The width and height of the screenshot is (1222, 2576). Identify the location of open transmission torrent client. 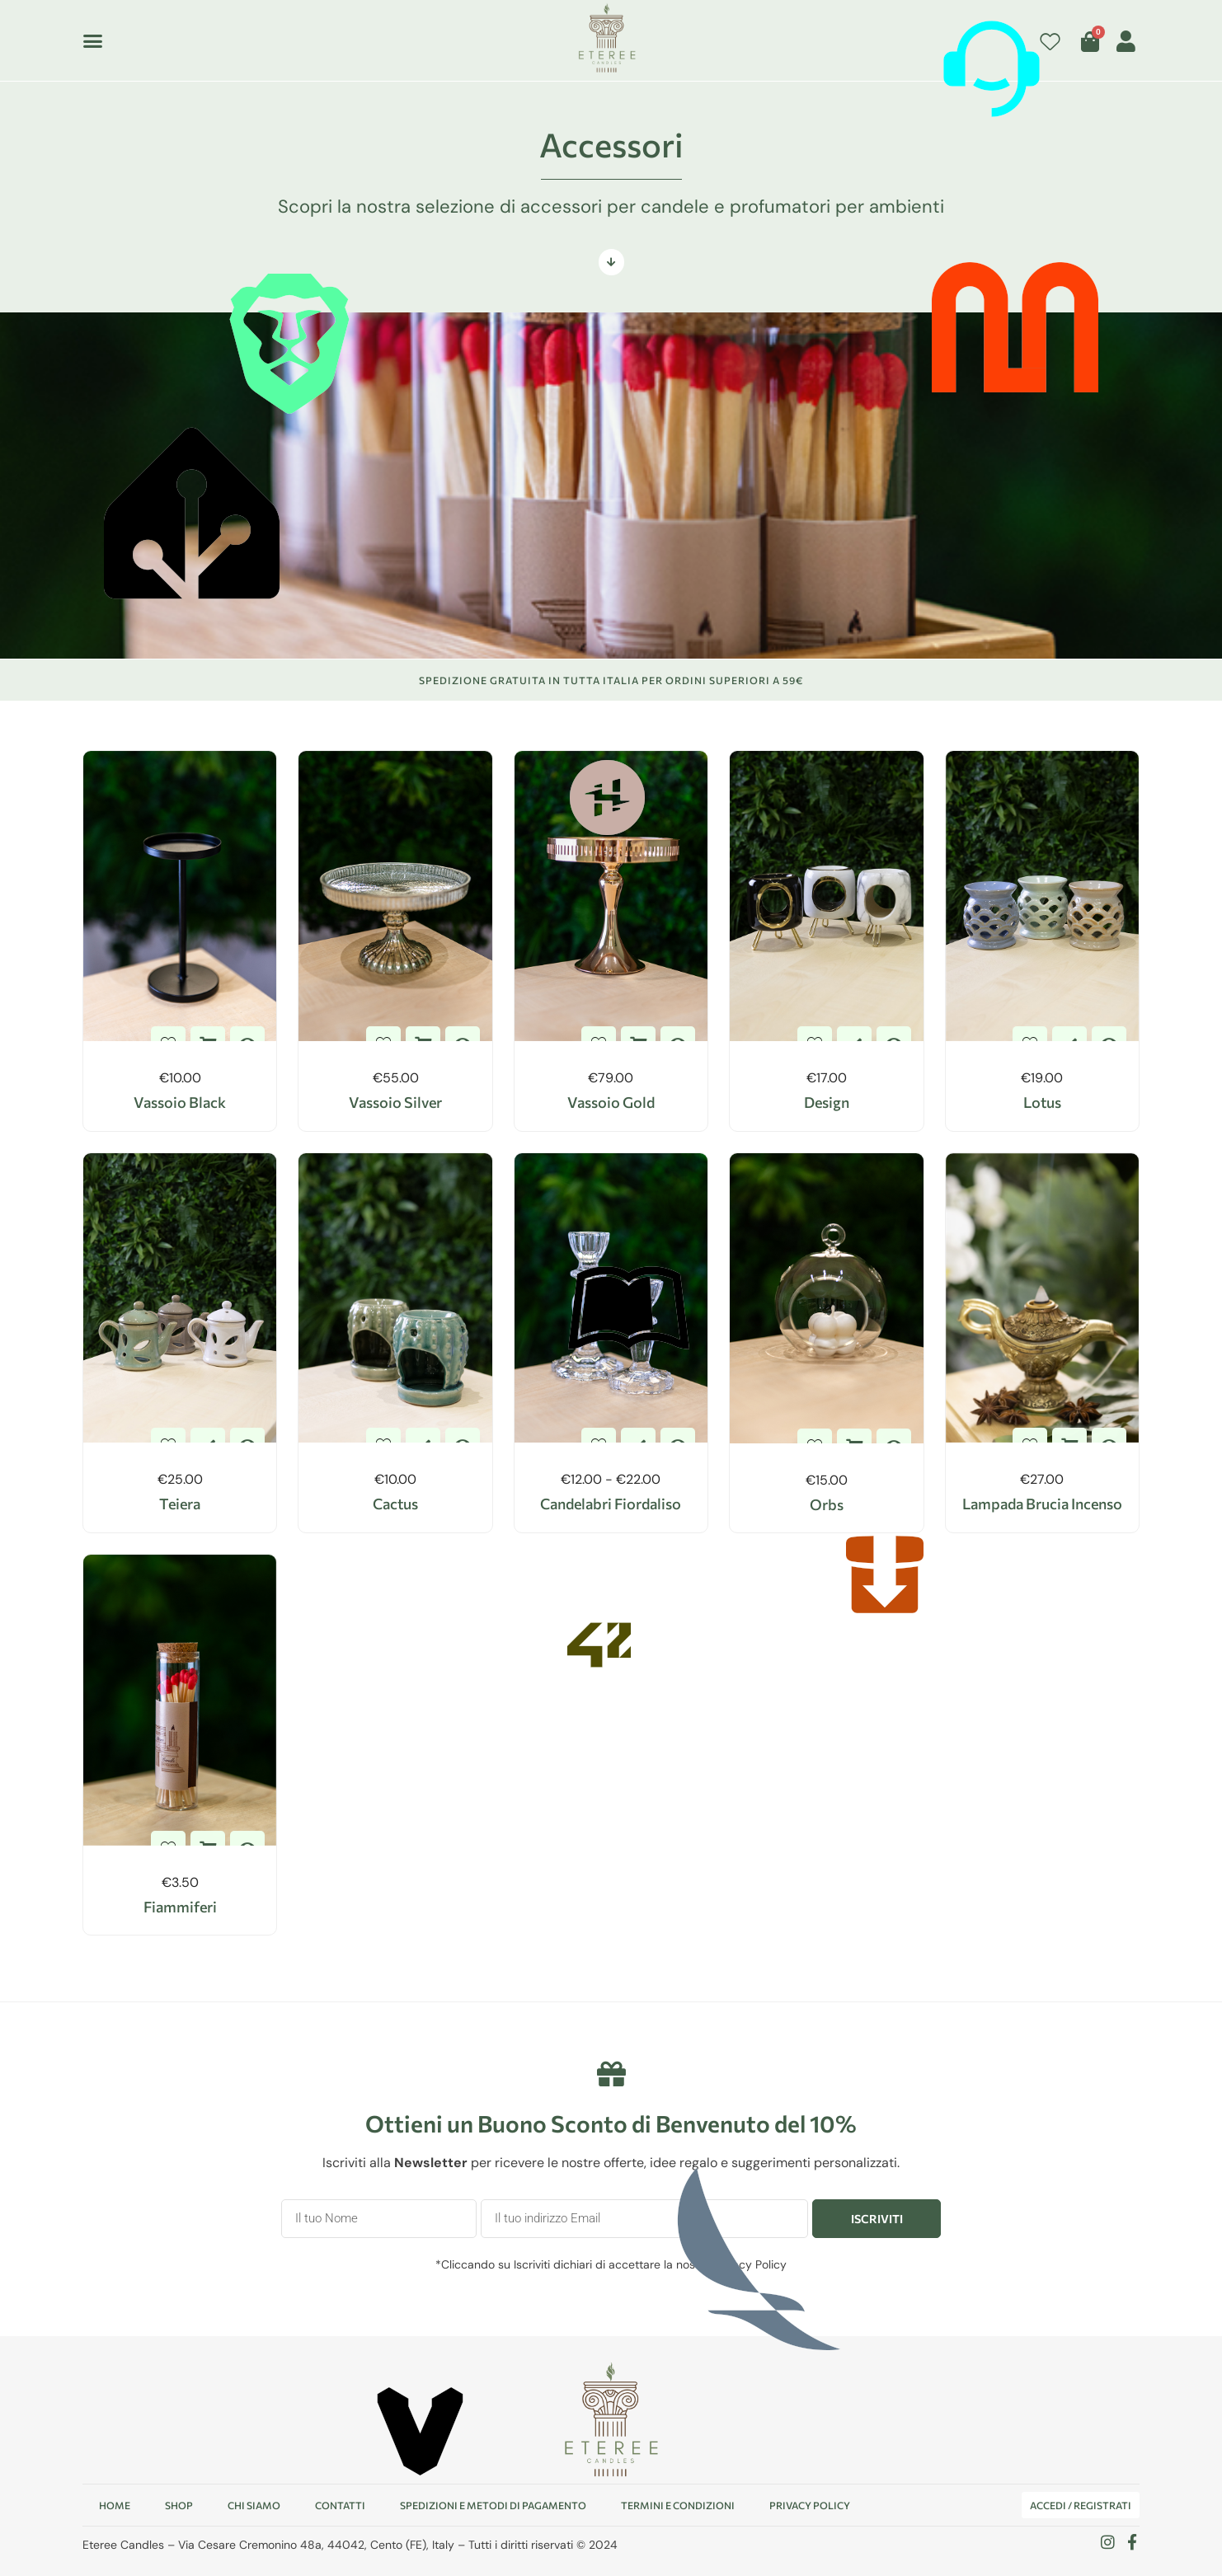
(885, 1574).